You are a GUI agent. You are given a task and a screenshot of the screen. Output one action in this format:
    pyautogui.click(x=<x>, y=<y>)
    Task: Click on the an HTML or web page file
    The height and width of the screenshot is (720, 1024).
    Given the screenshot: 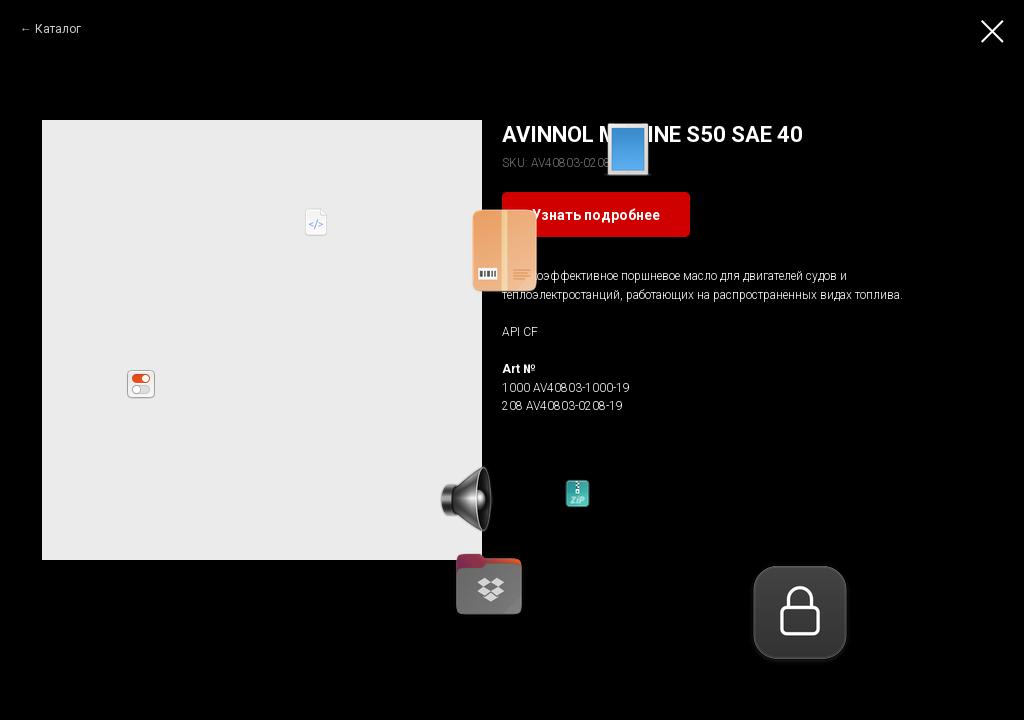 What is the action you would take?
    pyautogui.click(x=316, y=222)
    